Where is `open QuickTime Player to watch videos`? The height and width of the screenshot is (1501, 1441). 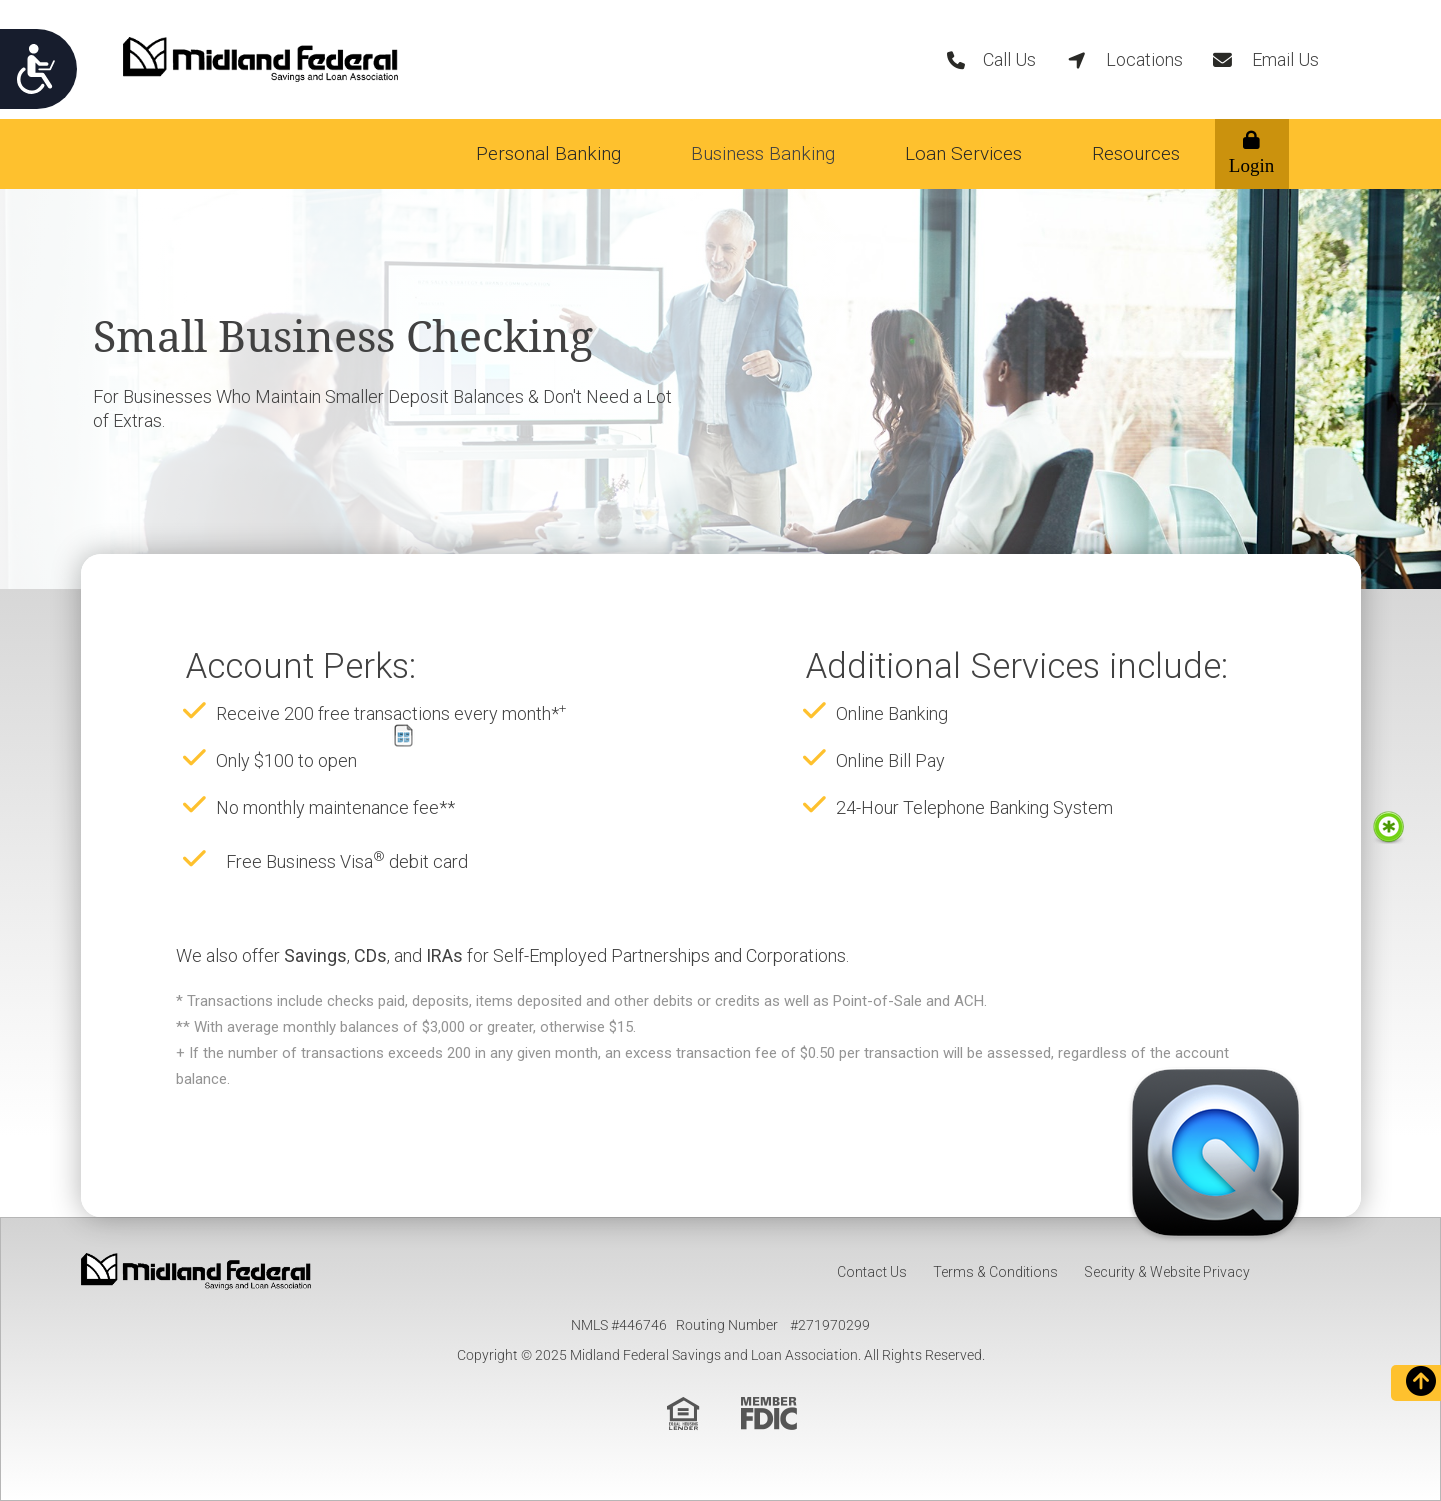
open QuickTime Player to watch videos is located at coordinates (1215, 1152).